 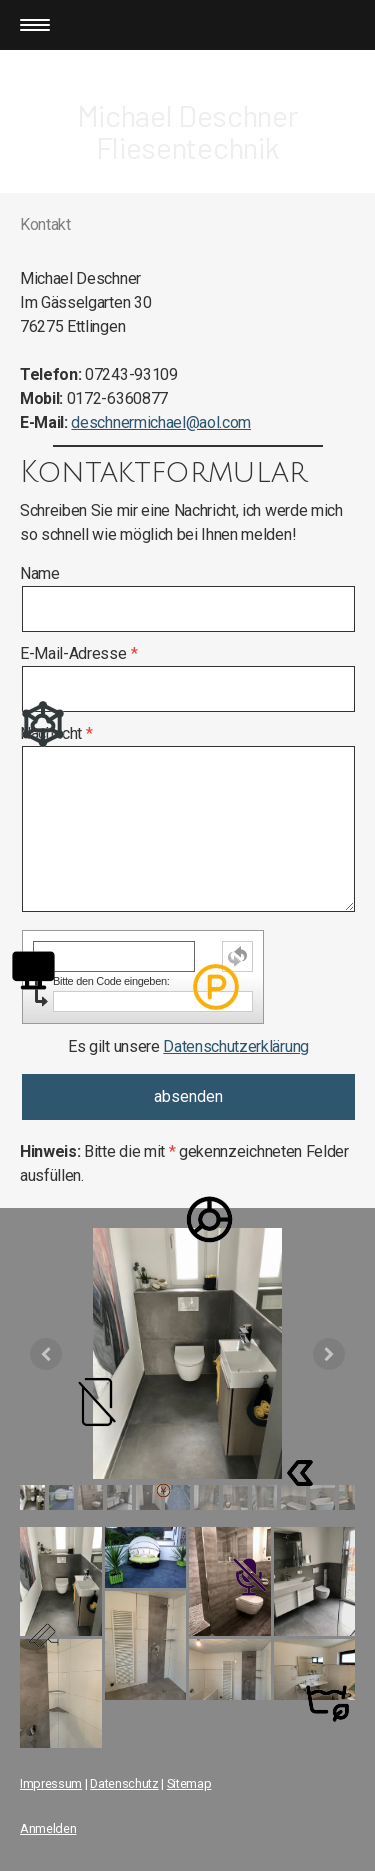 I want to click on mobile device unavailable or disconnected, so click(x=97, y=1402).